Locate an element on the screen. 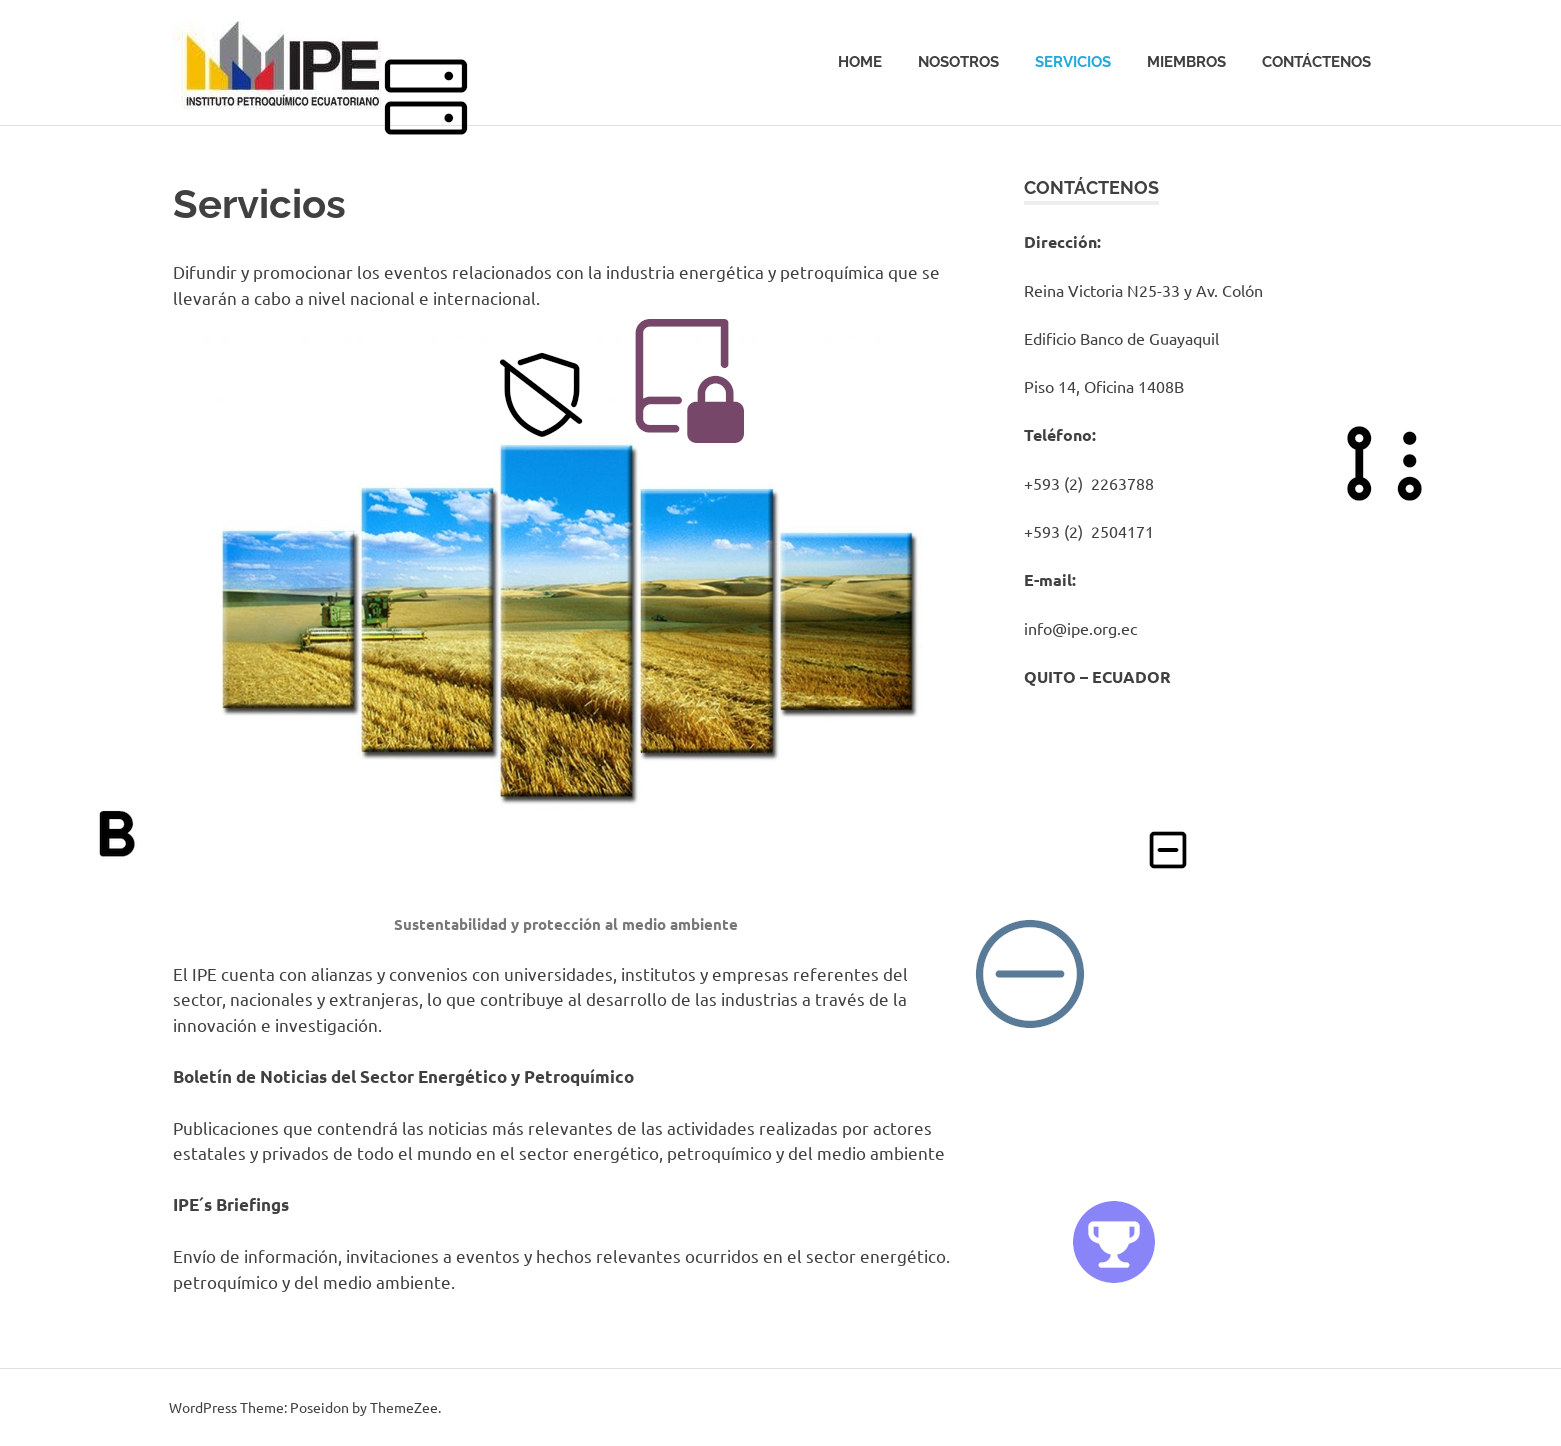  apply bold formatting to selected text is located at coordinates (116, 837).